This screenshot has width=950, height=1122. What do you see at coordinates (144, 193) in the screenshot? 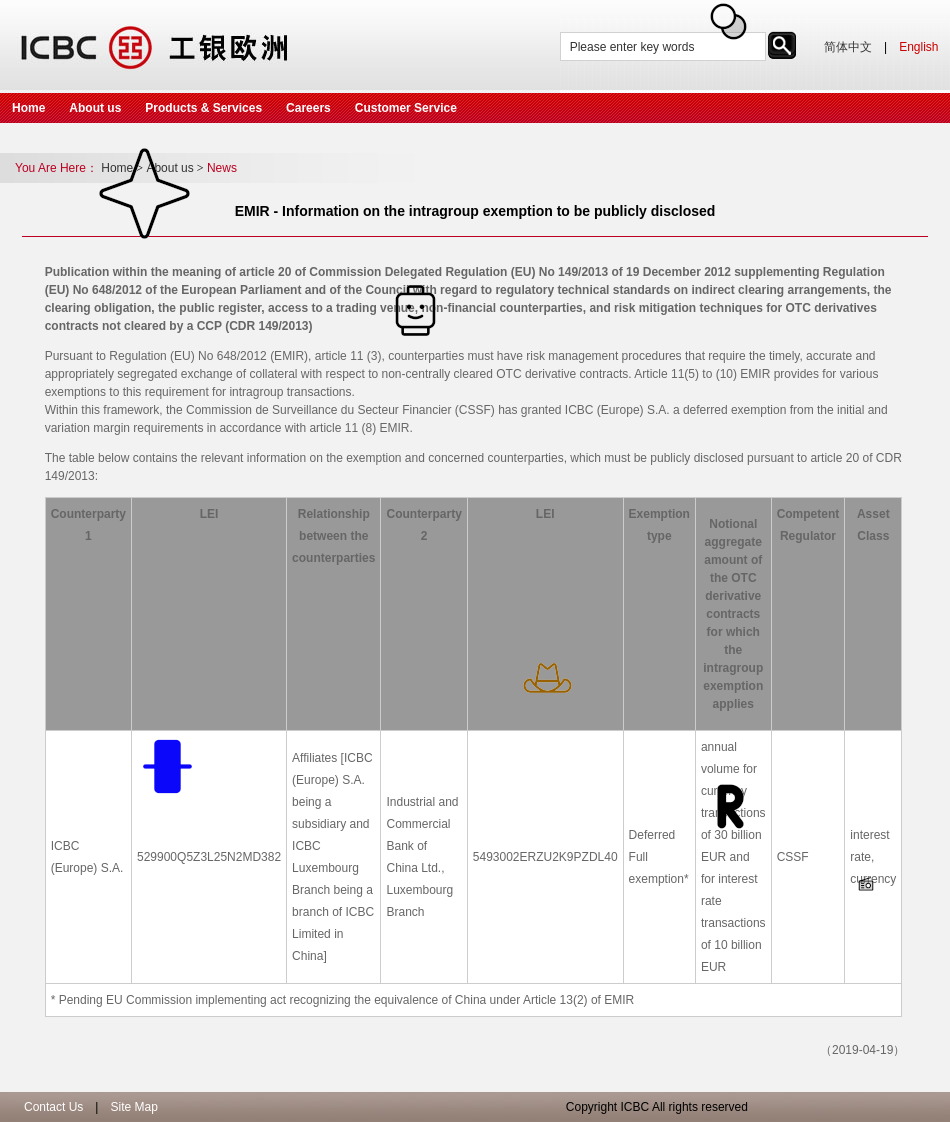
I see `indicates a featured or highlighted item` at bounding box center [144, 193].